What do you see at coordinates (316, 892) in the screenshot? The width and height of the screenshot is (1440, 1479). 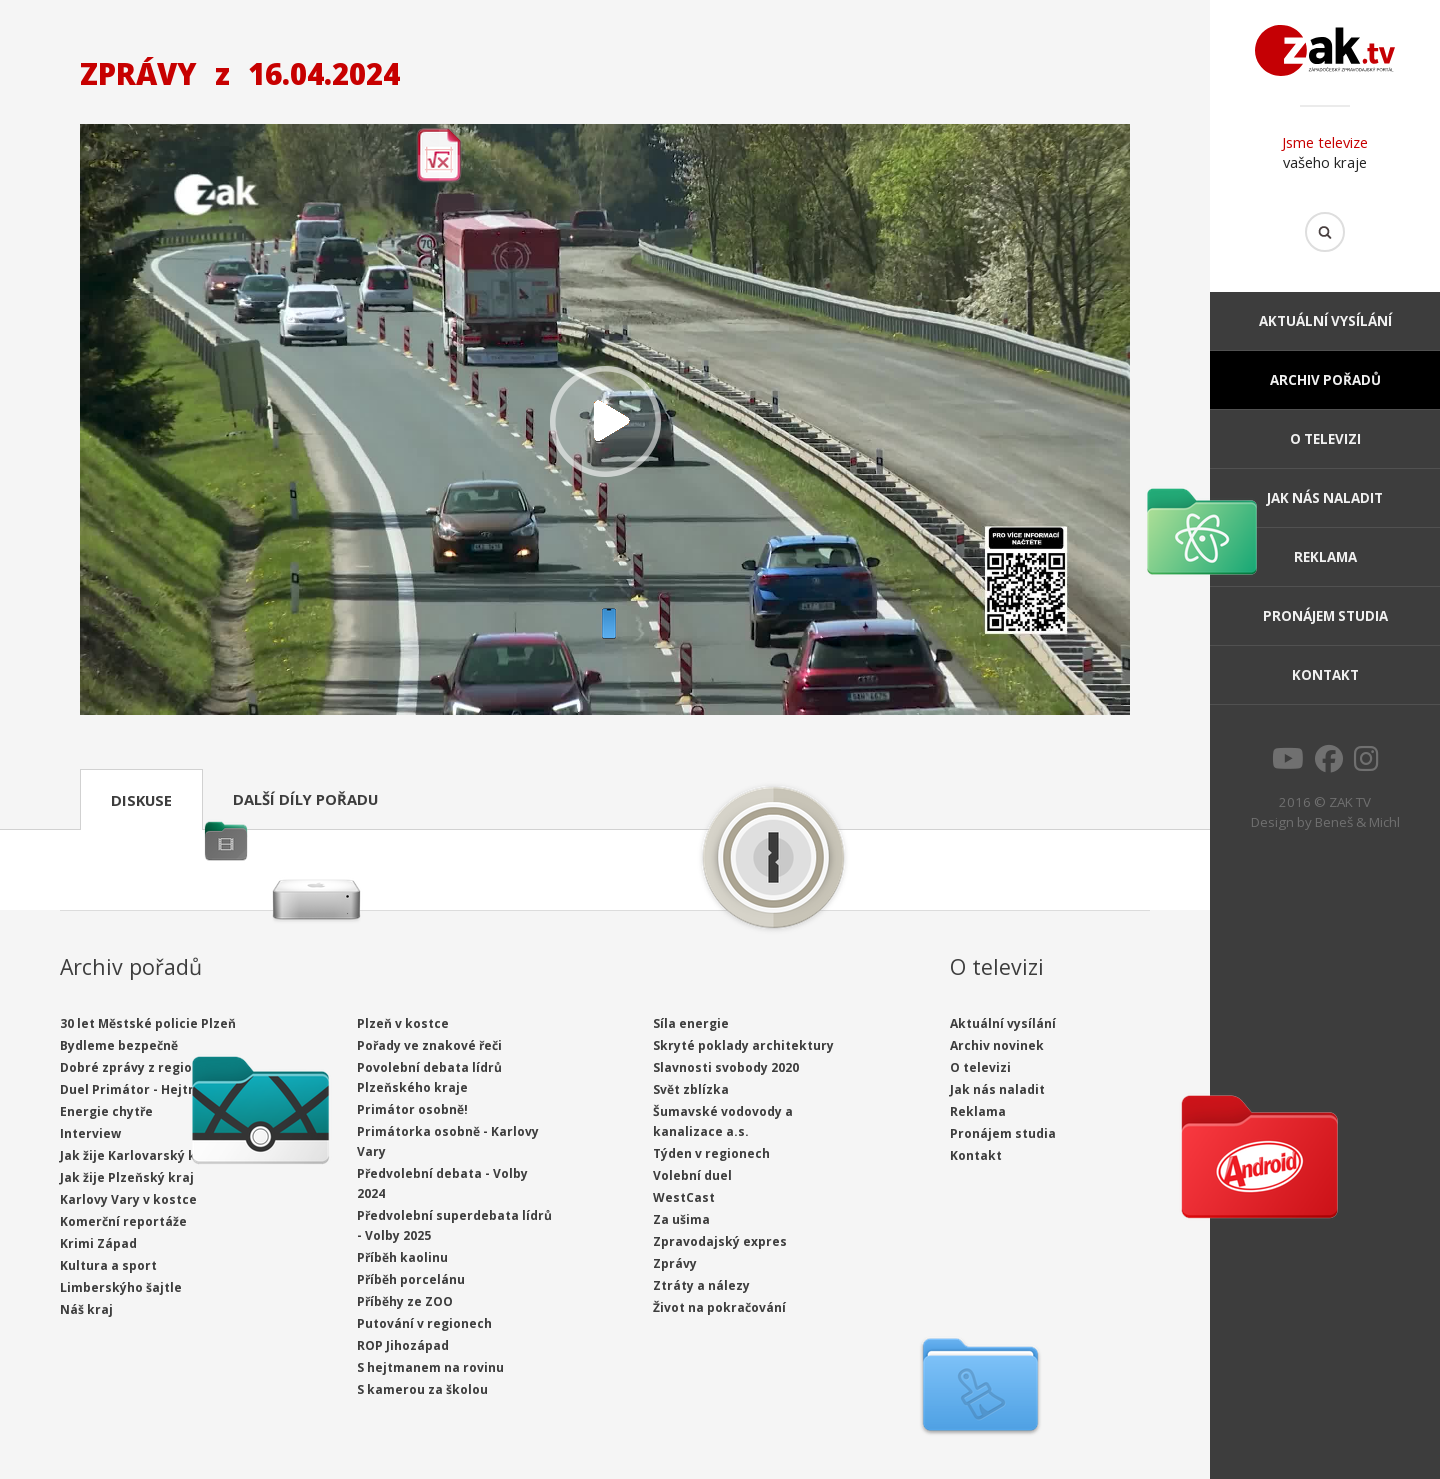 I see `mac mini server device` at bounding box center [316, 892].